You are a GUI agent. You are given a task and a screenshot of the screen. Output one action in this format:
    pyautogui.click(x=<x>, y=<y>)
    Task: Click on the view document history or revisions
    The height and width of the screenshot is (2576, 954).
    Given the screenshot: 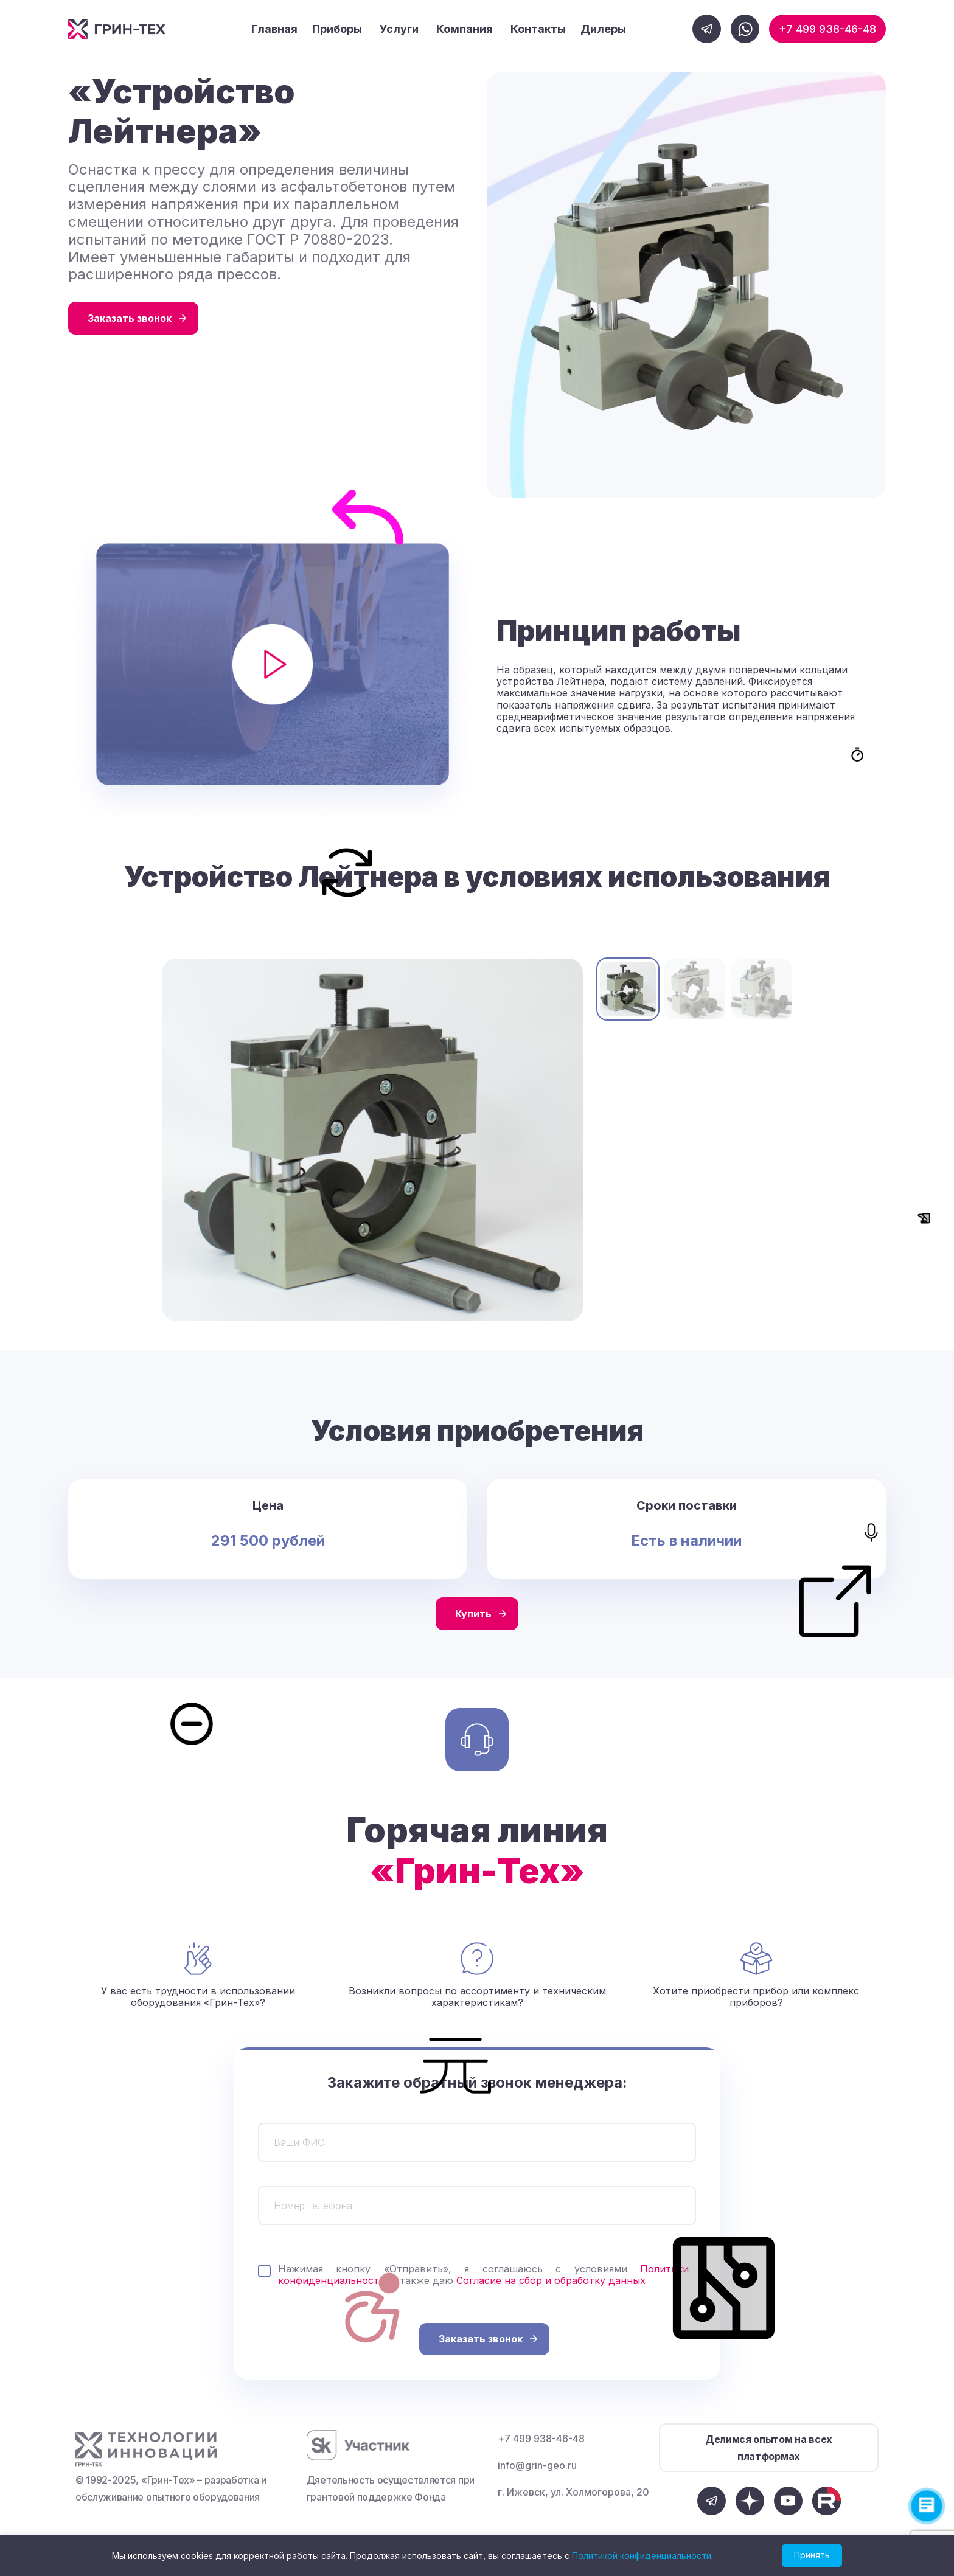 What is the action you would take?
    pyautogui.click(x=924, y=1218)
    